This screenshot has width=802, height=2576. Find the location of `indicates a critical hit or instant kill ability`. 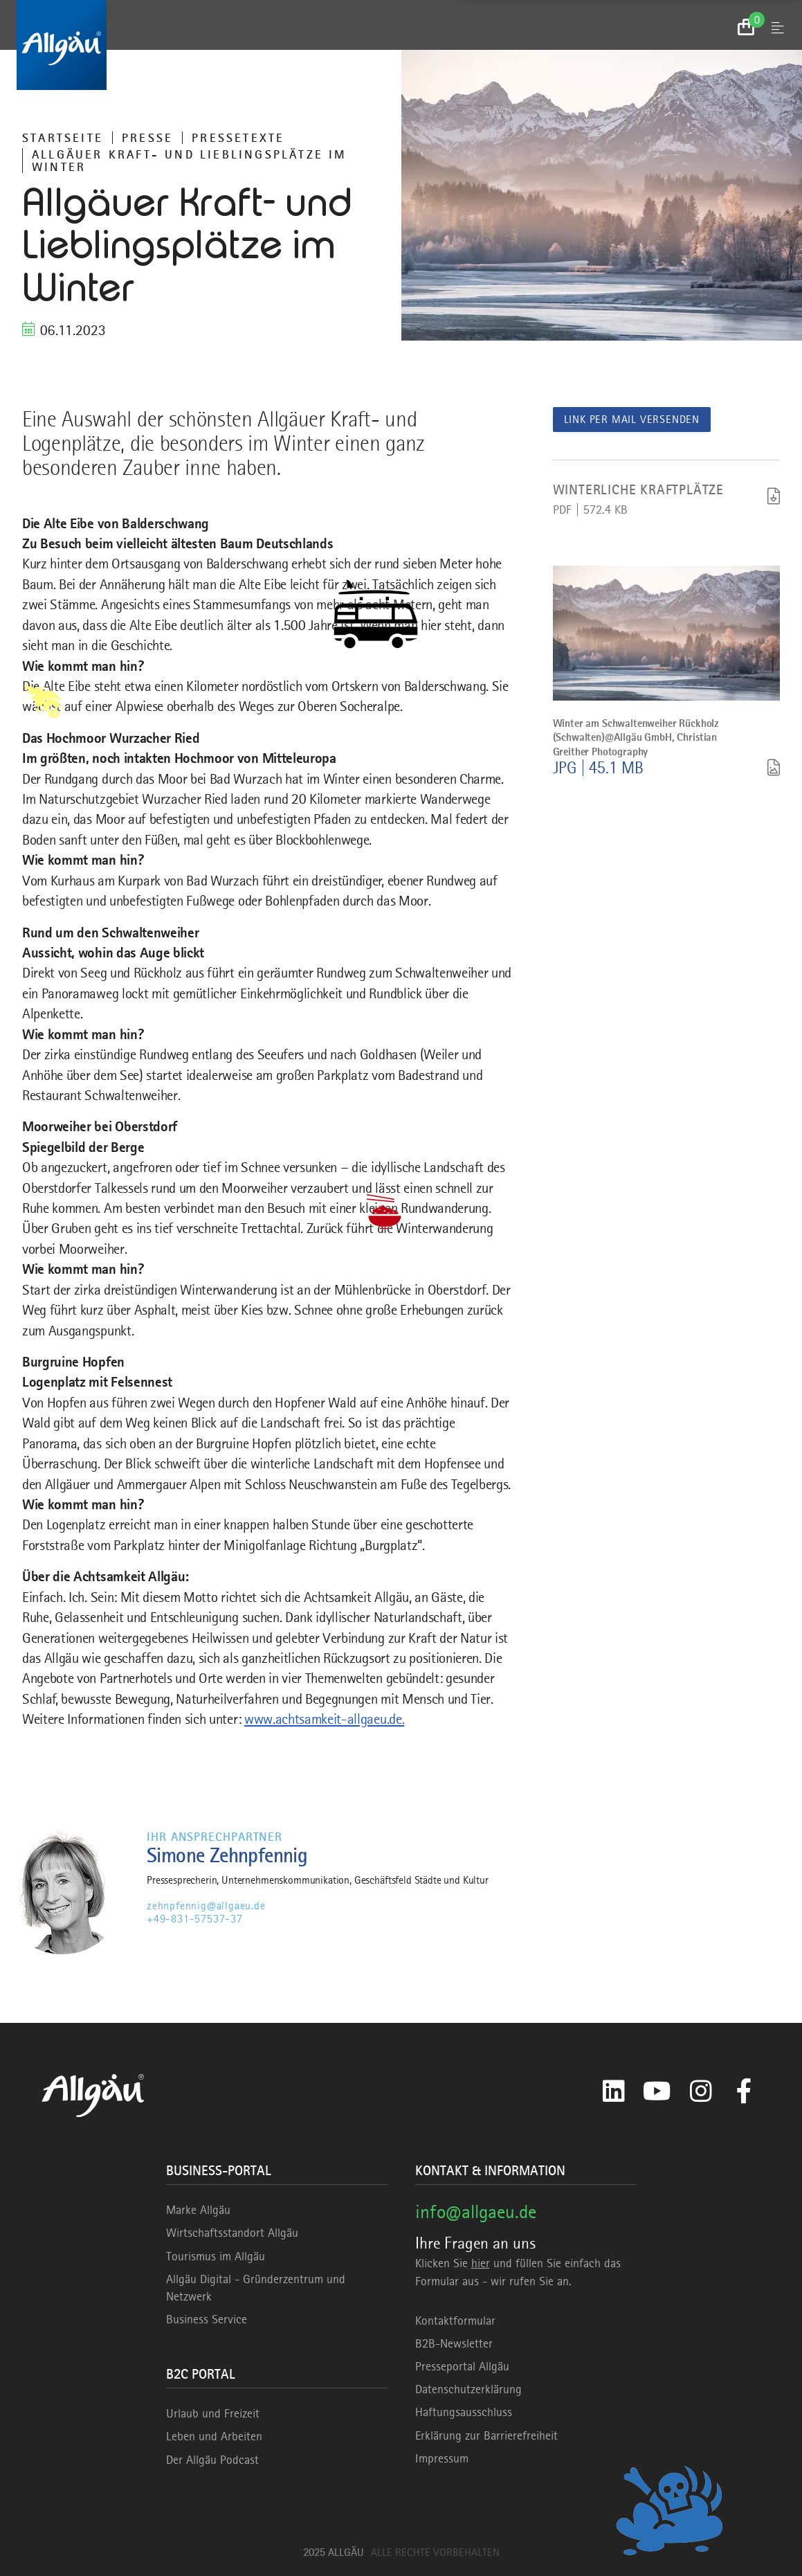

indicates a critical hit or instant kill ability is located at coordinates (42, 702).